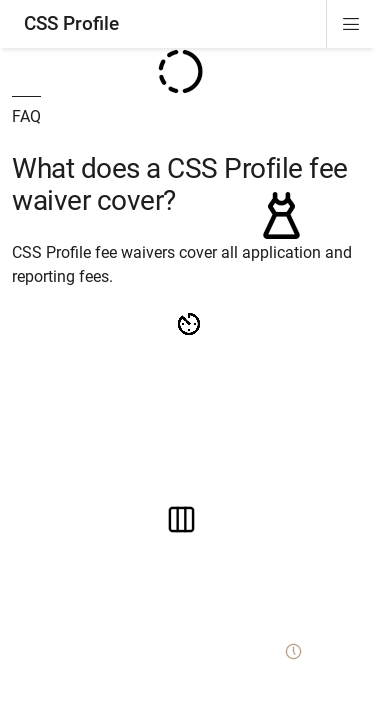 Image resolution: width=375 pixels, height=720 pixels. Describe the element at coordinates (281, 217) in the screenshot. I see `browse women's clothing or dresses` at that location.